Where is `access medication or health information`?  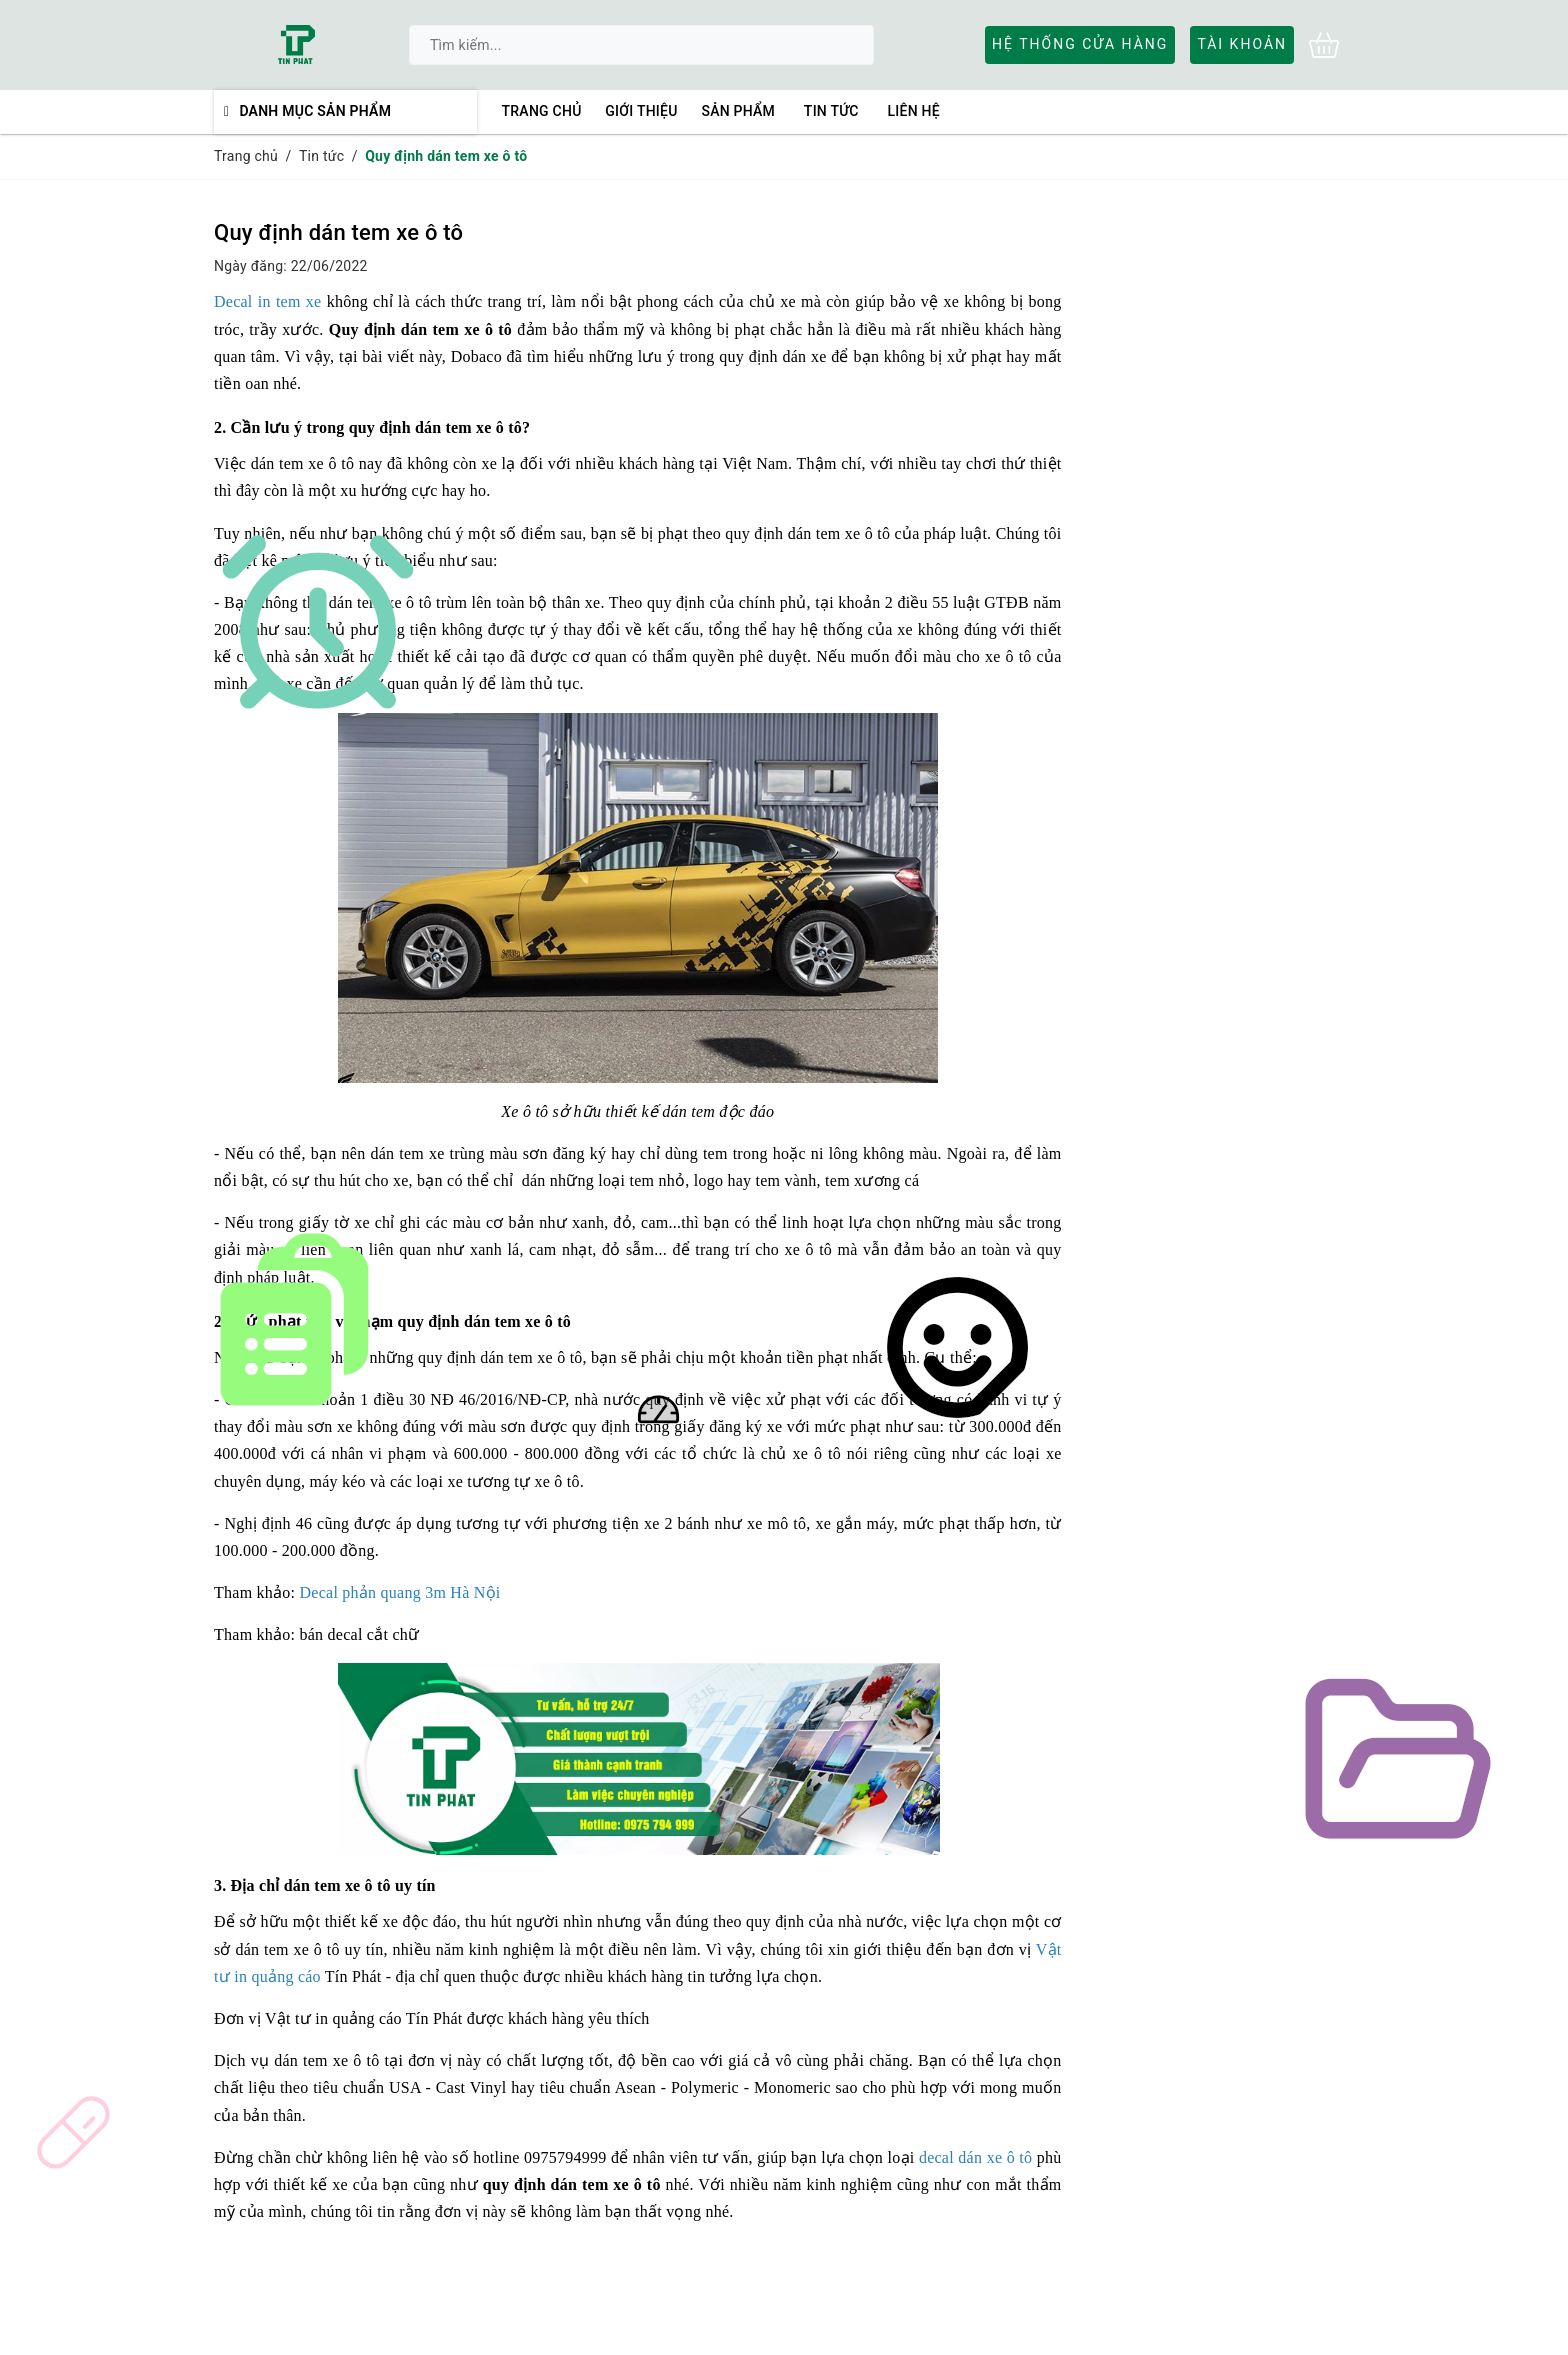 access medication or health information is located at coordinates (73, 2132).